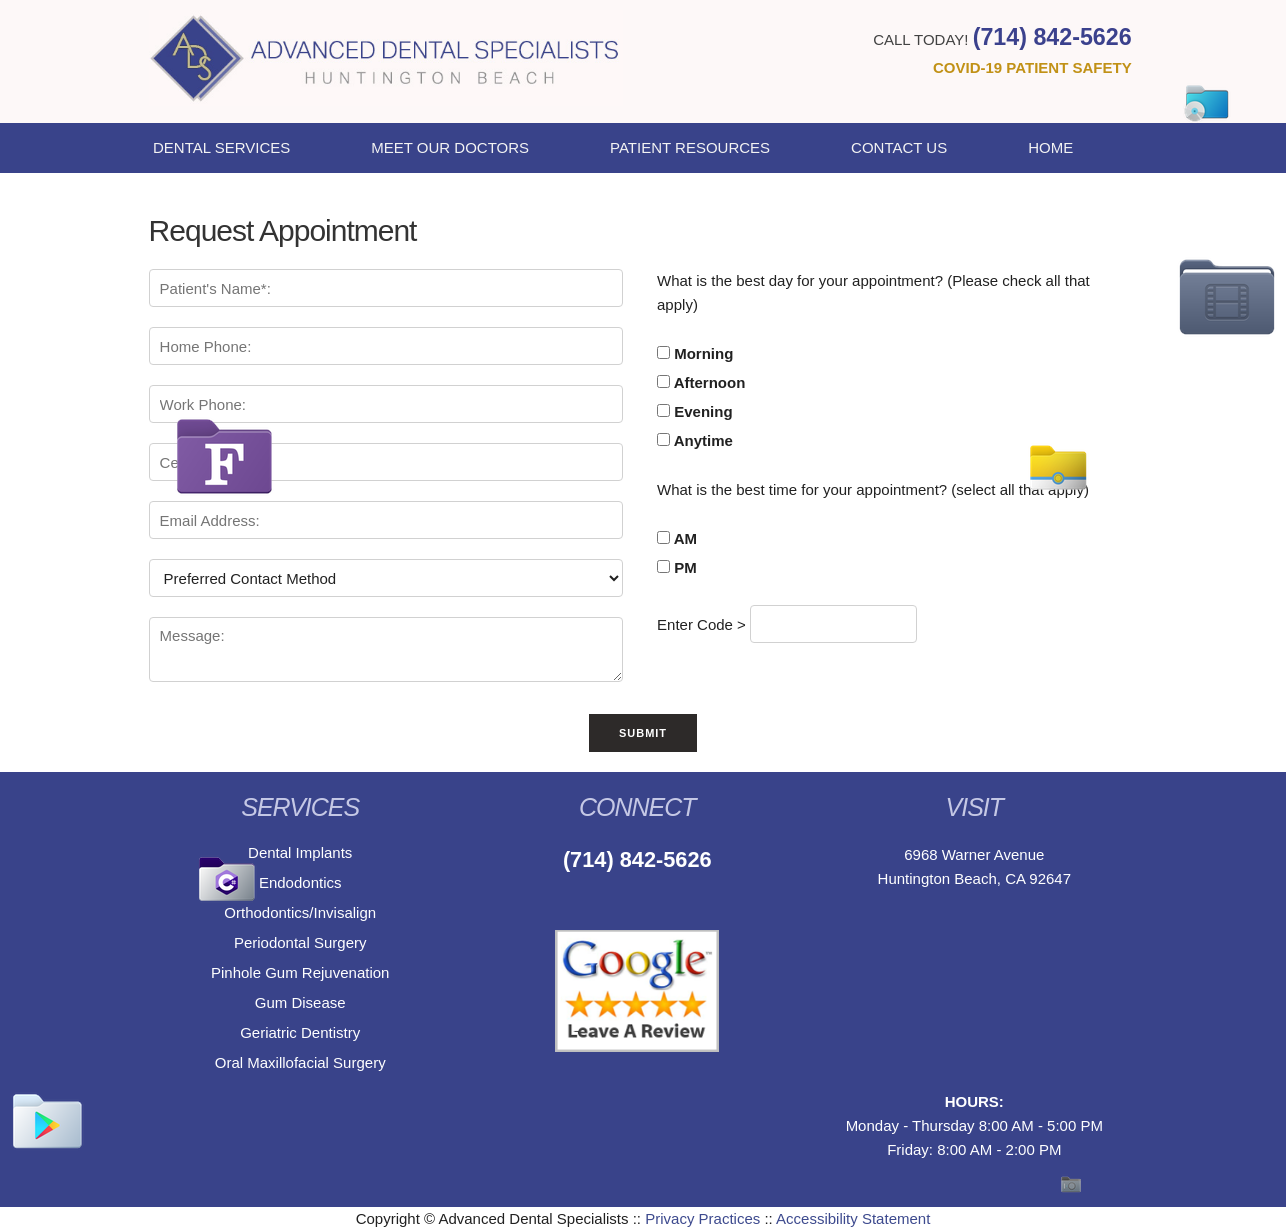 The width and height of the screenshot is (1286, 1231). I want to click on access secured or locked files, so click(1071, 1185).